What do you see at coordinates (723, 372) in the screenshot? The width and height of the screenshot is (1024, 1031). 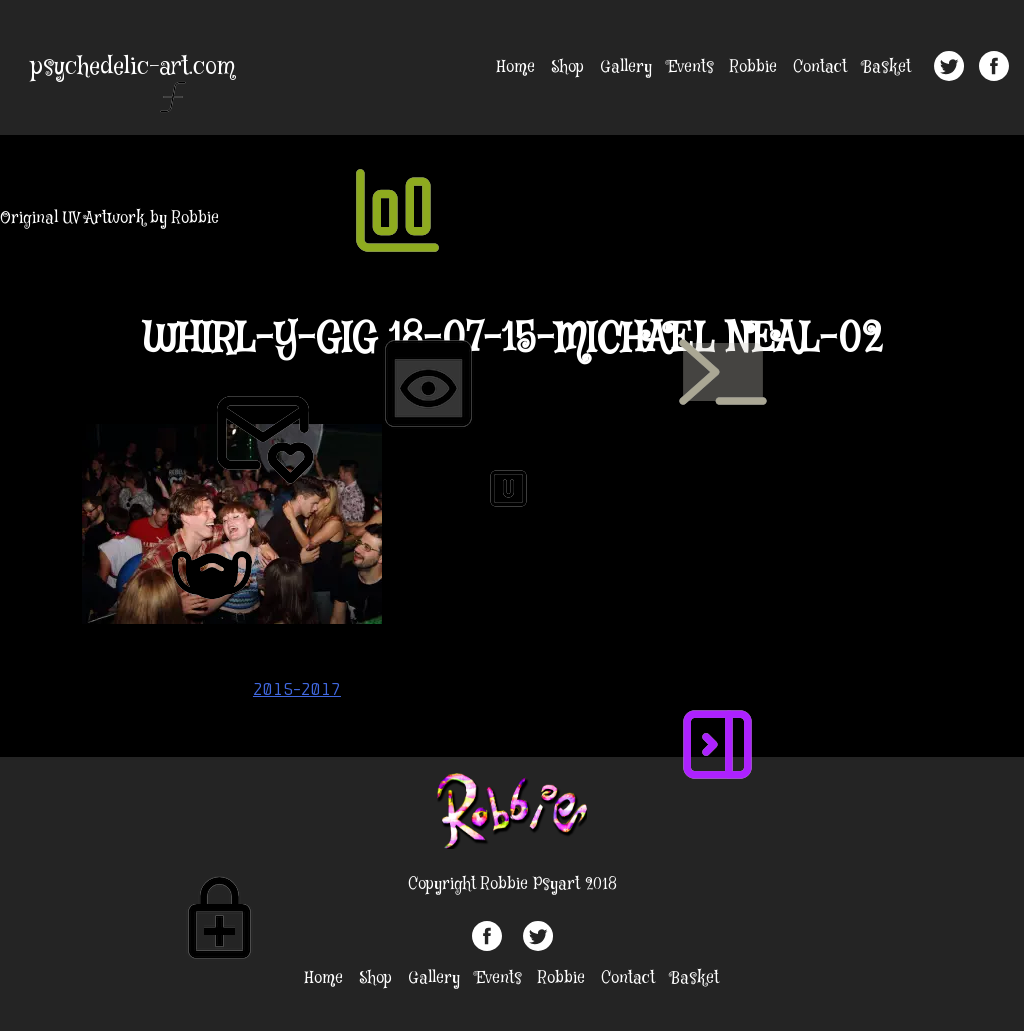 I see `open the command line terminal` at bounding box center [723, 372].